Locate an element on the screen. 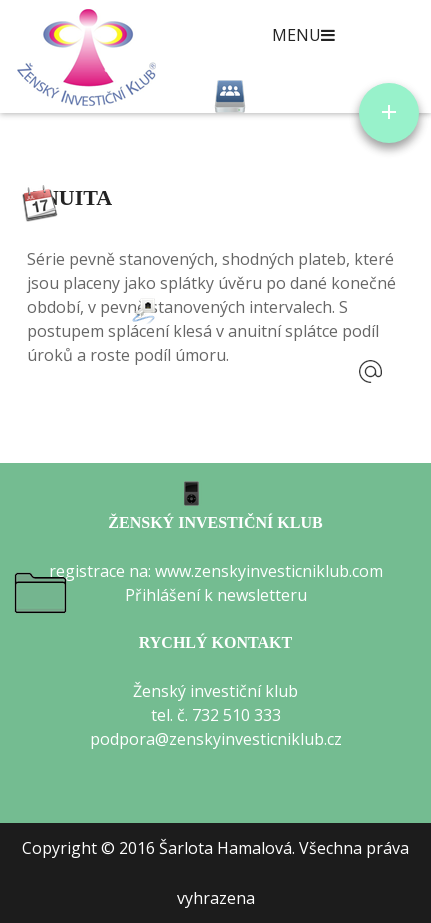 The height and width of the screenshot is (923, 431). placeholder or missing library behavior indicator is located at coordinates (116, 64).